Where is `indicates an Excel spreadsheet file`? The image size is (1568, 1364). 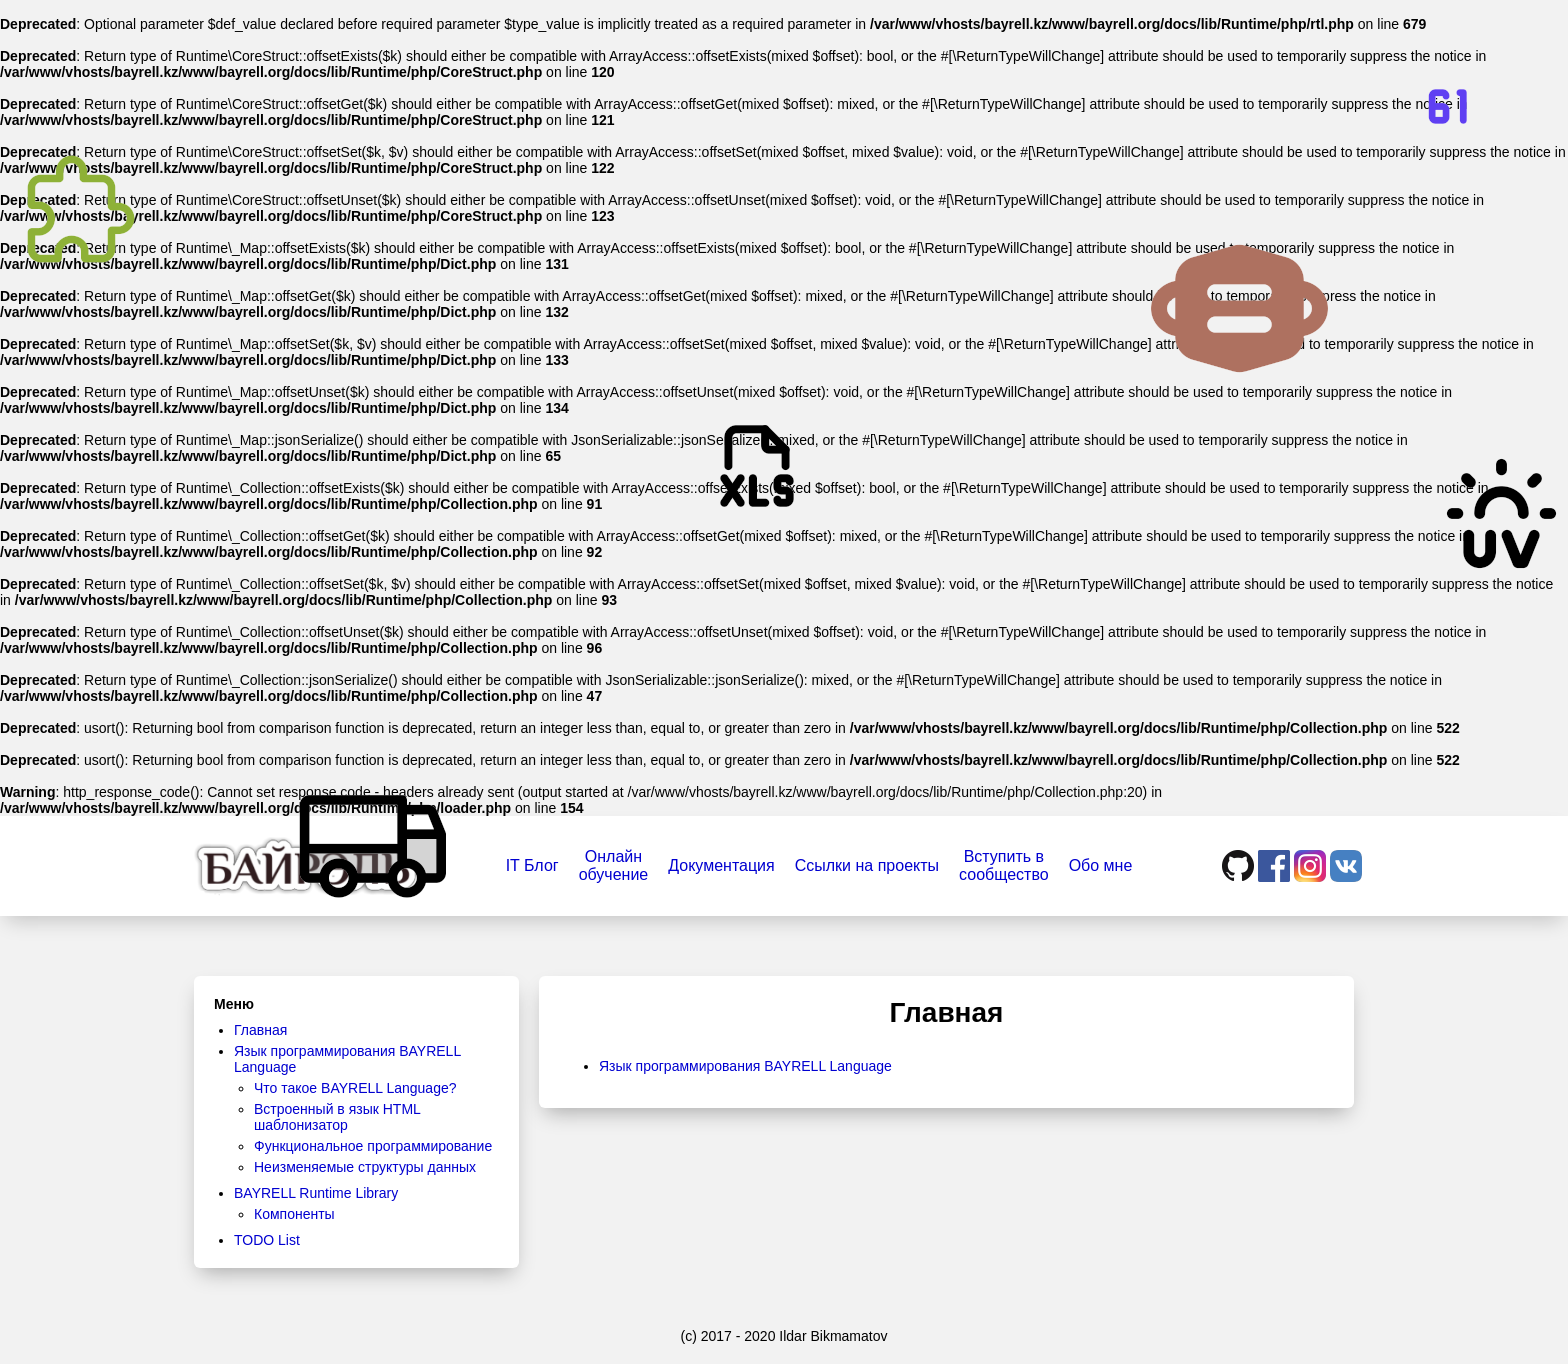 indicates an Excel spreadsheet file is located at coordinates (757, 466).